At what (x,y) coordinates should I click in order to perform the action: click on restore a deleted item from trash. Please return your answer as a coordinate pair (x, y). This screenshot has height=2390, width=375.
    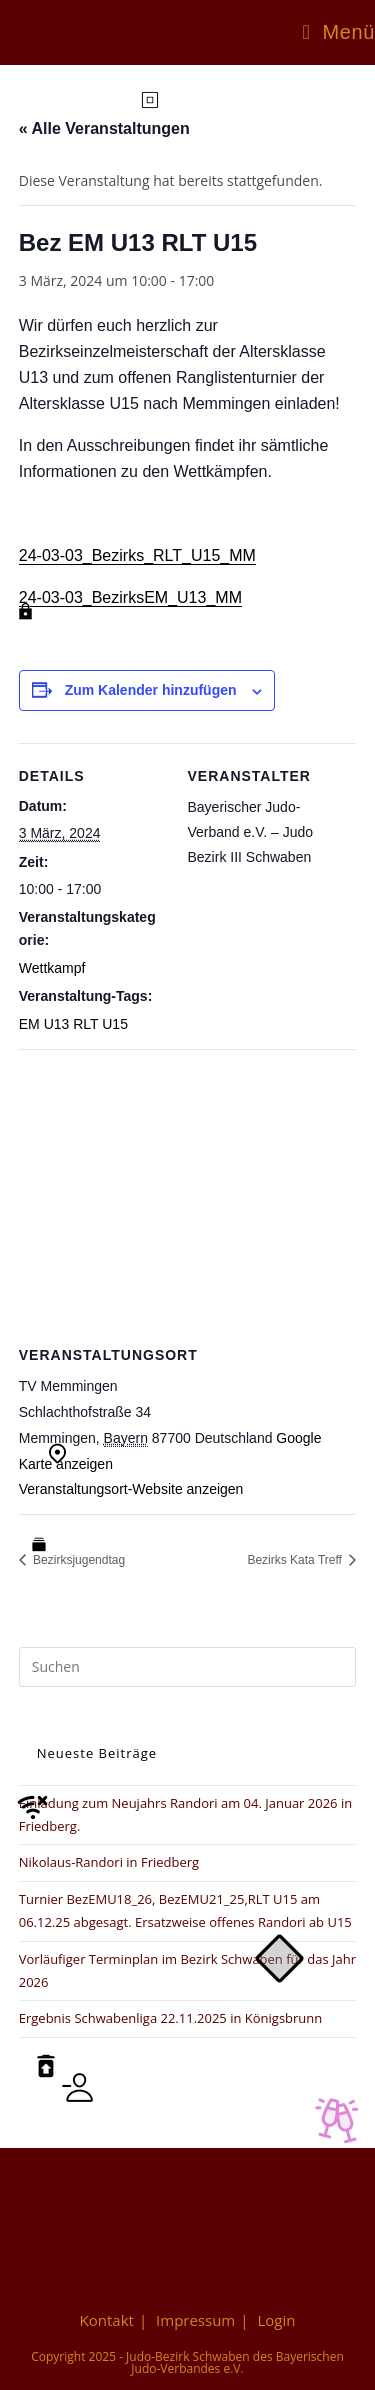
    Looking at the image, I should click on (46, 2066).